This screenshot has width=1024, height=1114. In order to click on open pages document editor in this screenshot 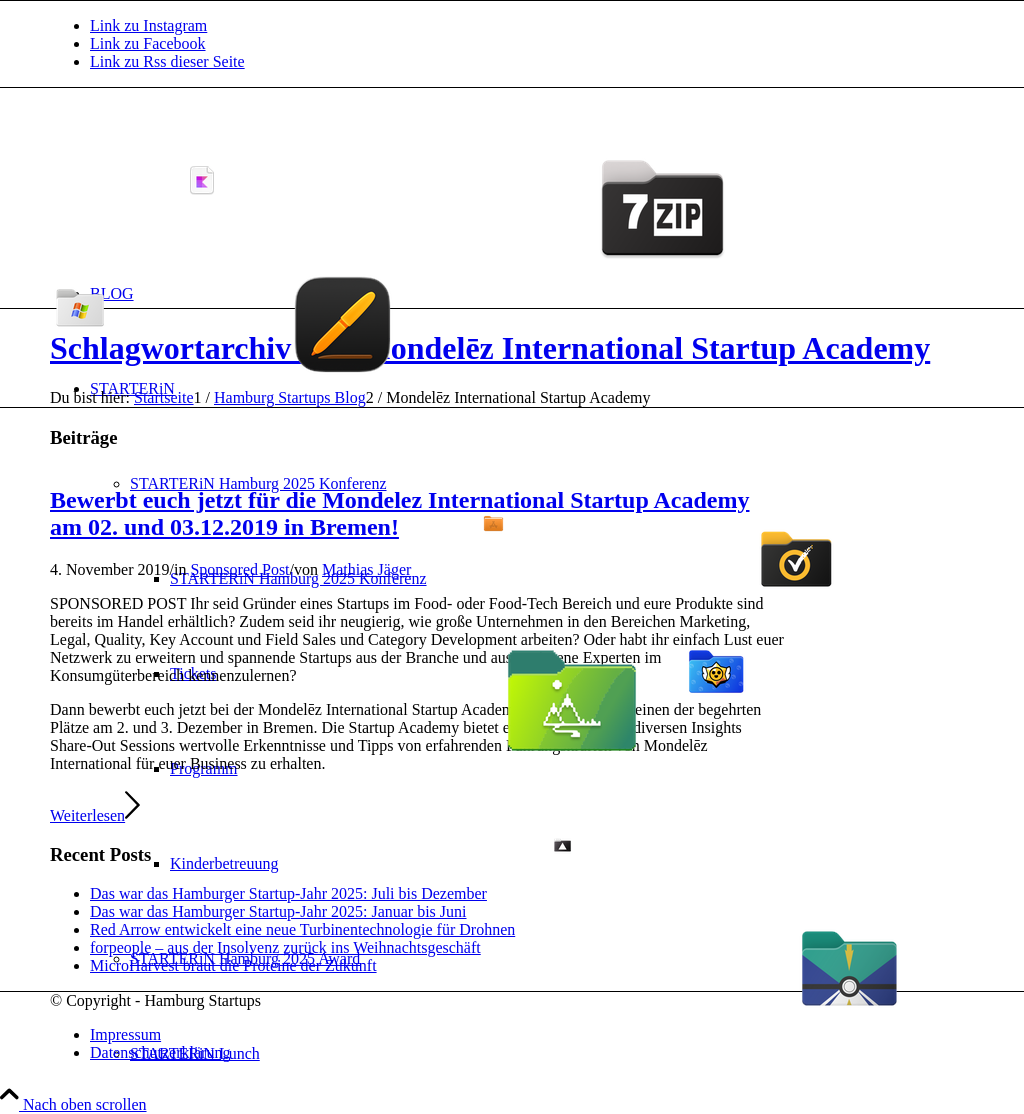, I will do `click(342, 324)`.